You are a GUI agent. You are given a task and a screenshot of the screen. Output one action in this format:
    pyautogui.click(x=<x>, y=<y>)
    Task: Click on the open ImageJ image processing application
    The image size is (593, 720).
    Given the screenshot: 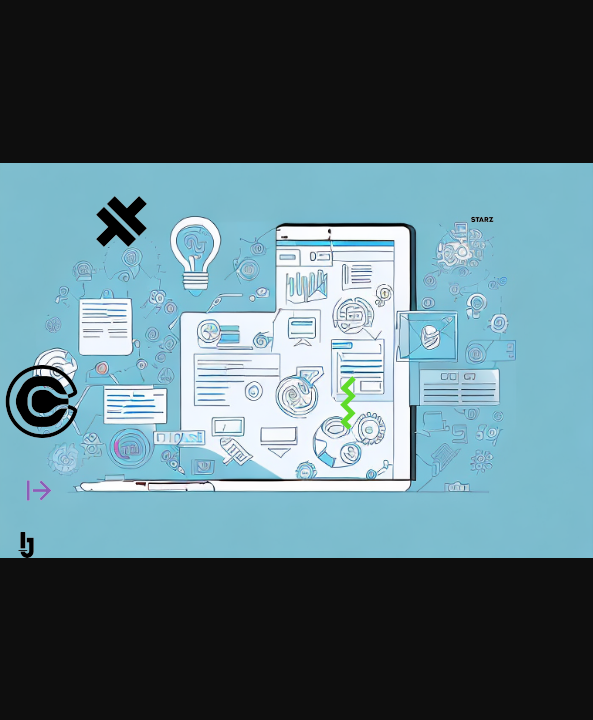 What is the action you would take?
    pyautogui.click(x=26, y=545)
    